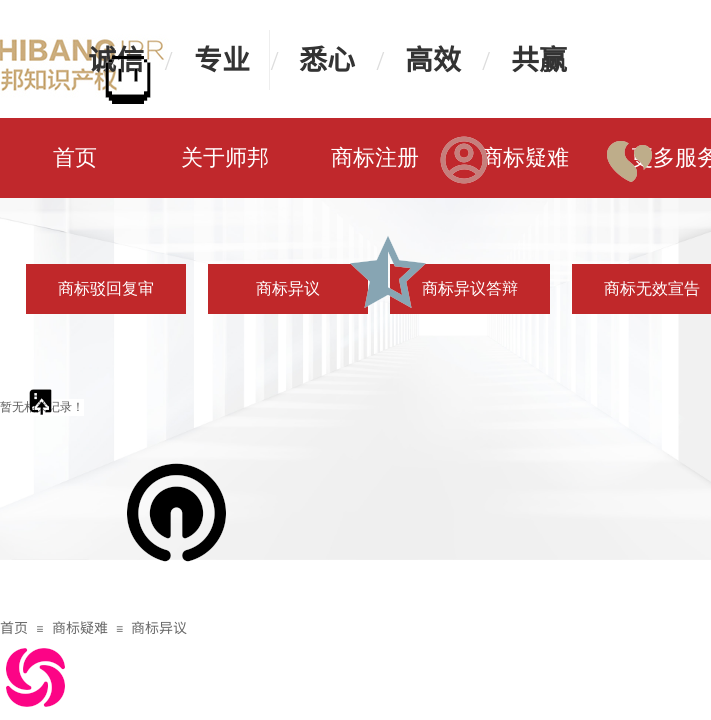  I want to click on open aseprite pixel art editor, so click(128, 80).